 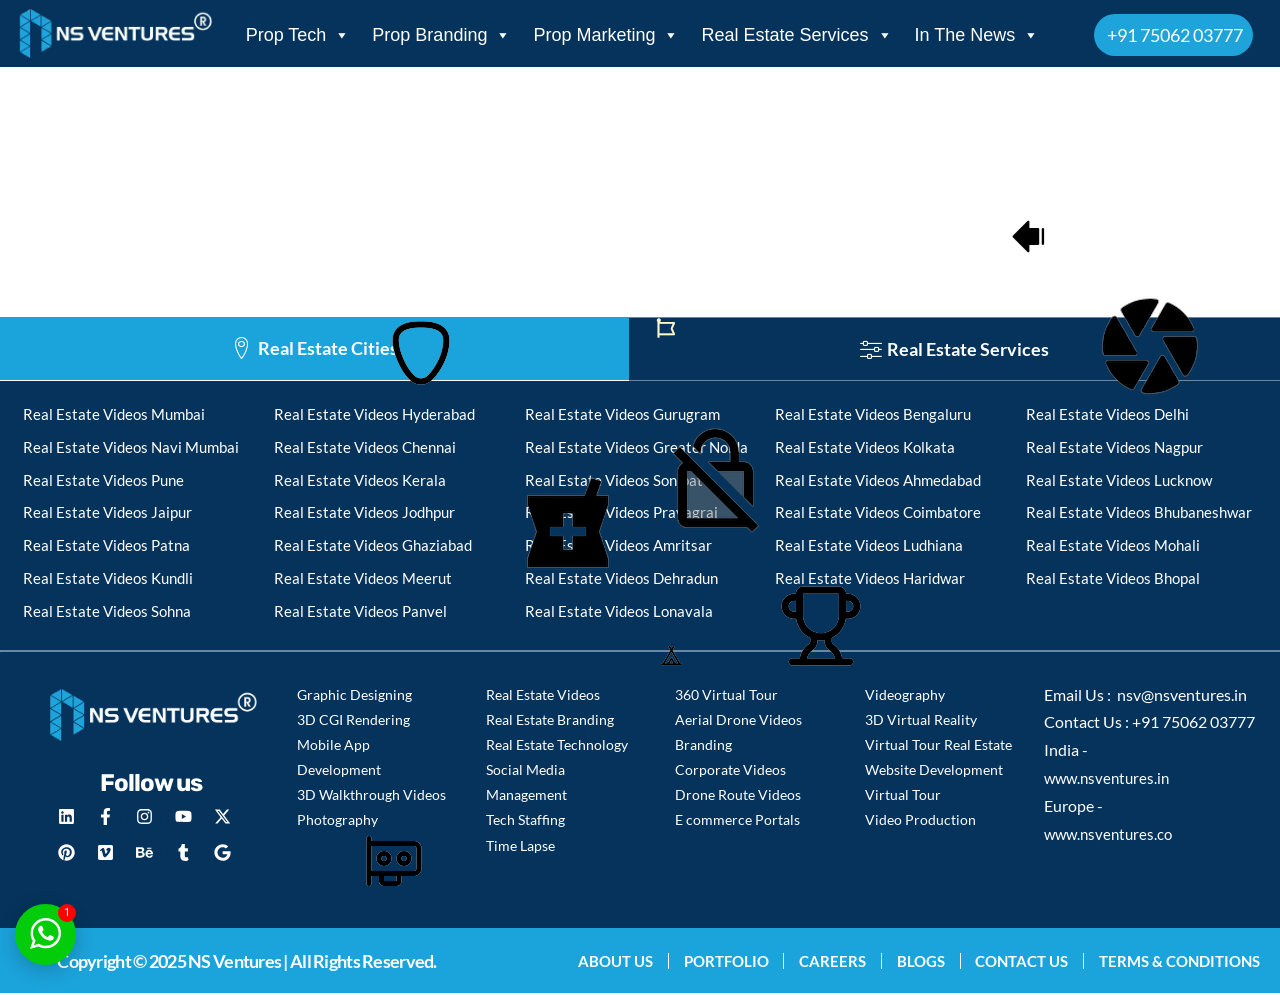 What do you see at coordinates (666, 328) in the screenshot?
I see `flag or bookmark an item` at bounding box center [666, 328].